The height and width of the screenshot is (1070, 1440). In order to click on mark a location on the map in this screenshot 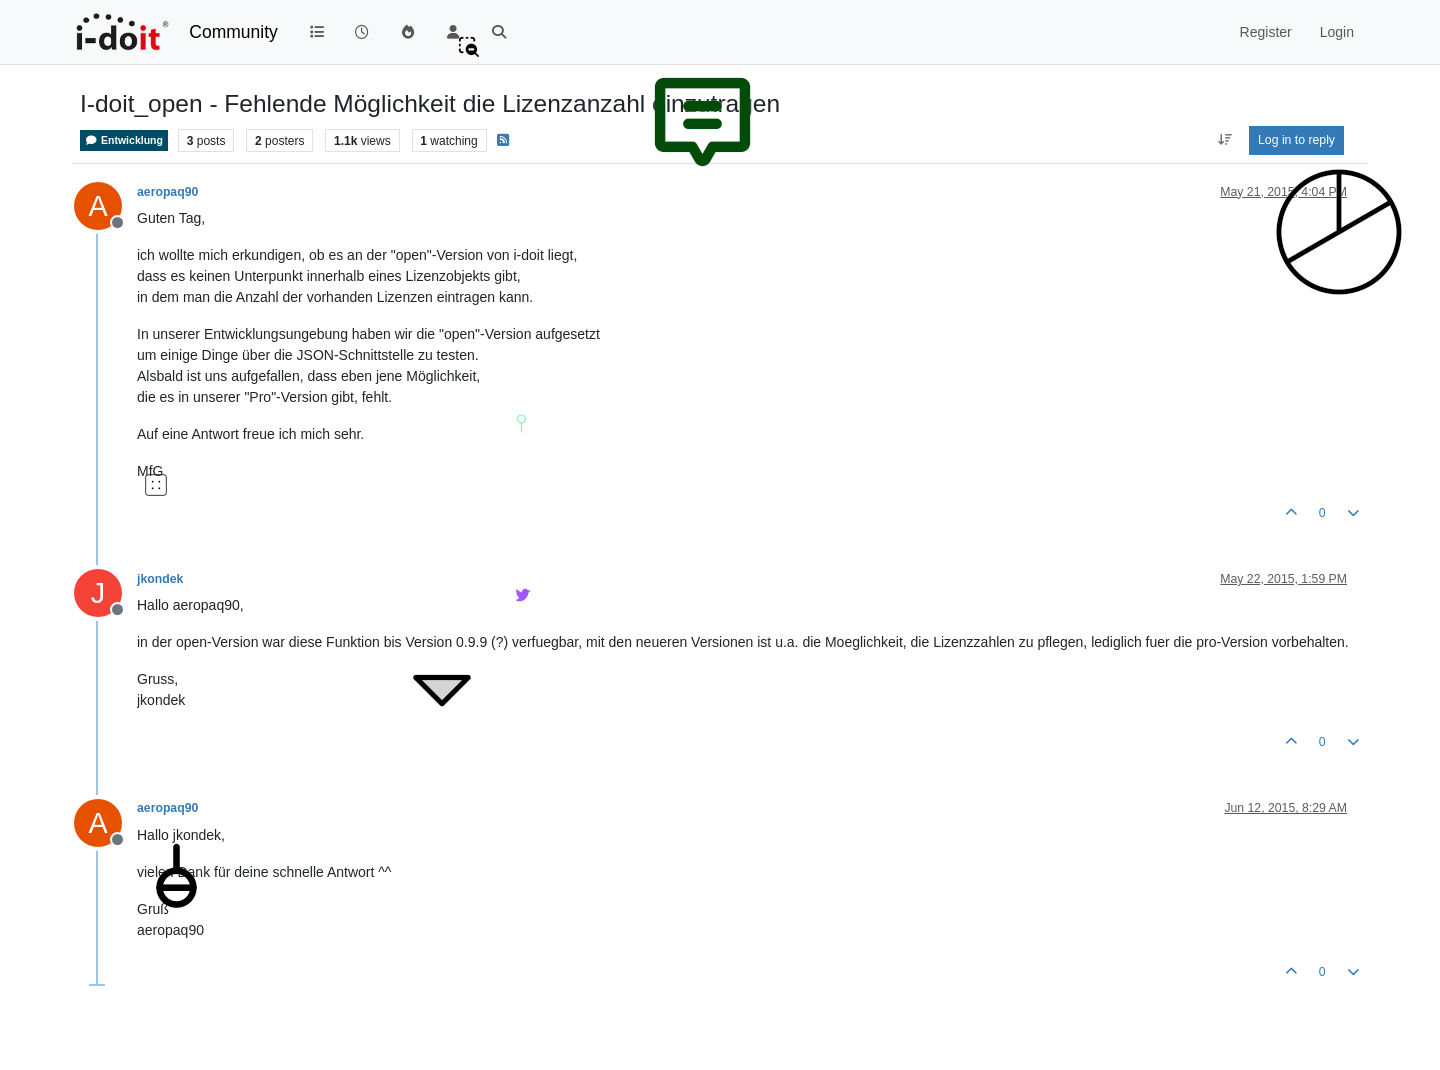, I will do `click(521, 423)`.